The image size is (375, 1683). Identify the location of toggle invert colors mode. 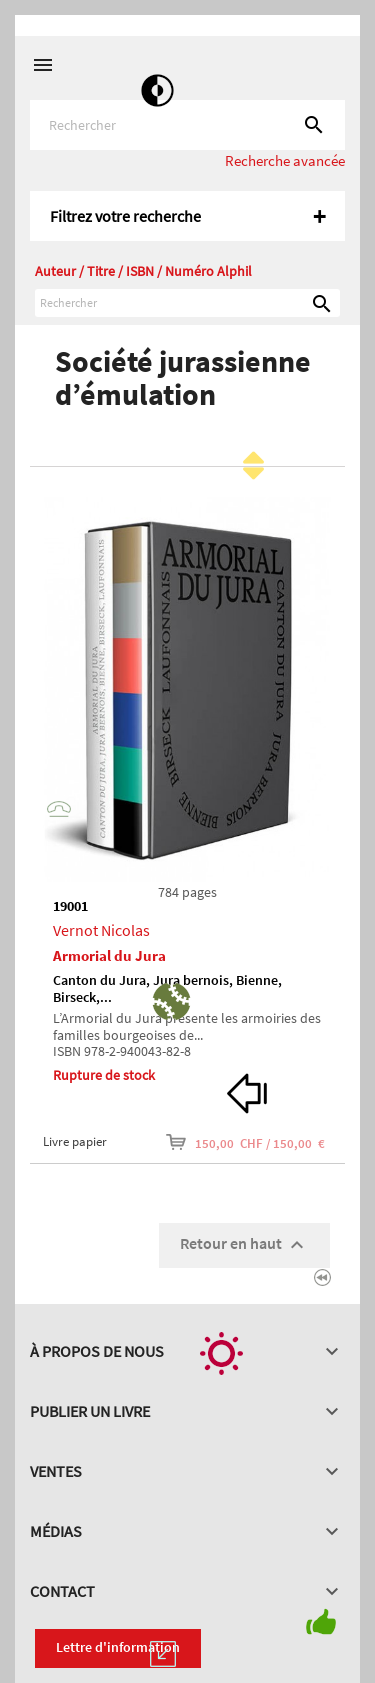
(157, 90).